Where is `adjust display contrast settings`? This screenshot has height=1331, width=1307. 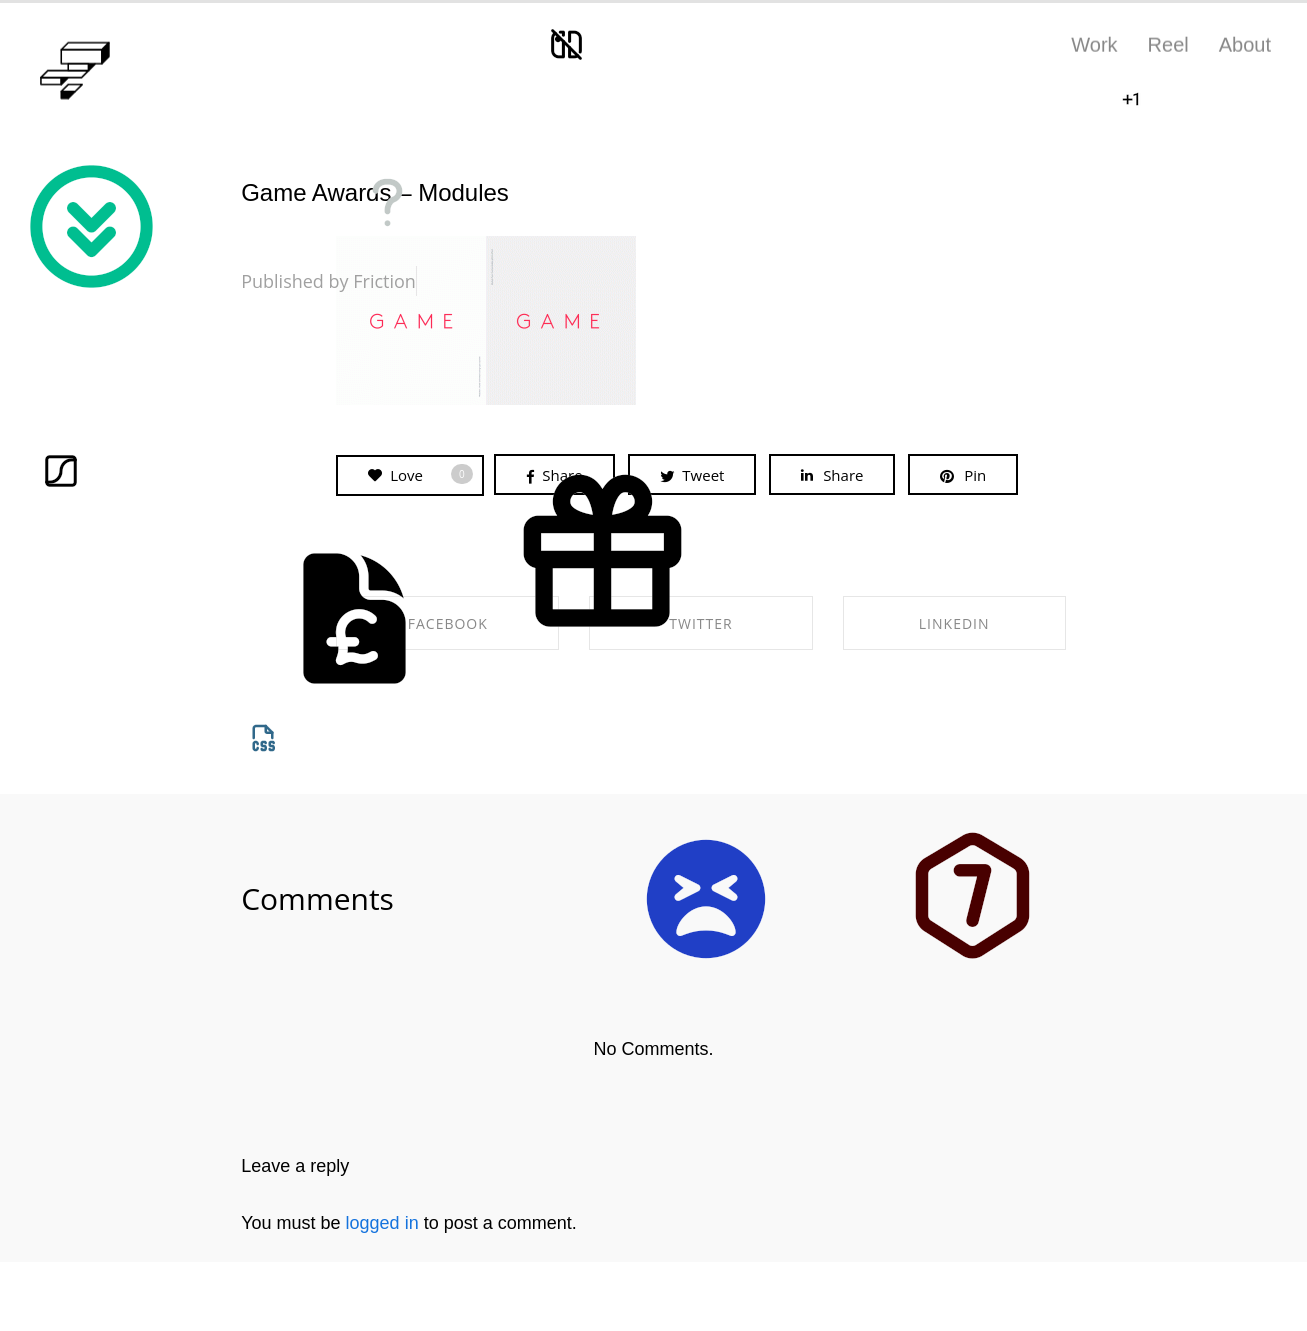
adjust display contrast settings is located at coordinates (61, 471).